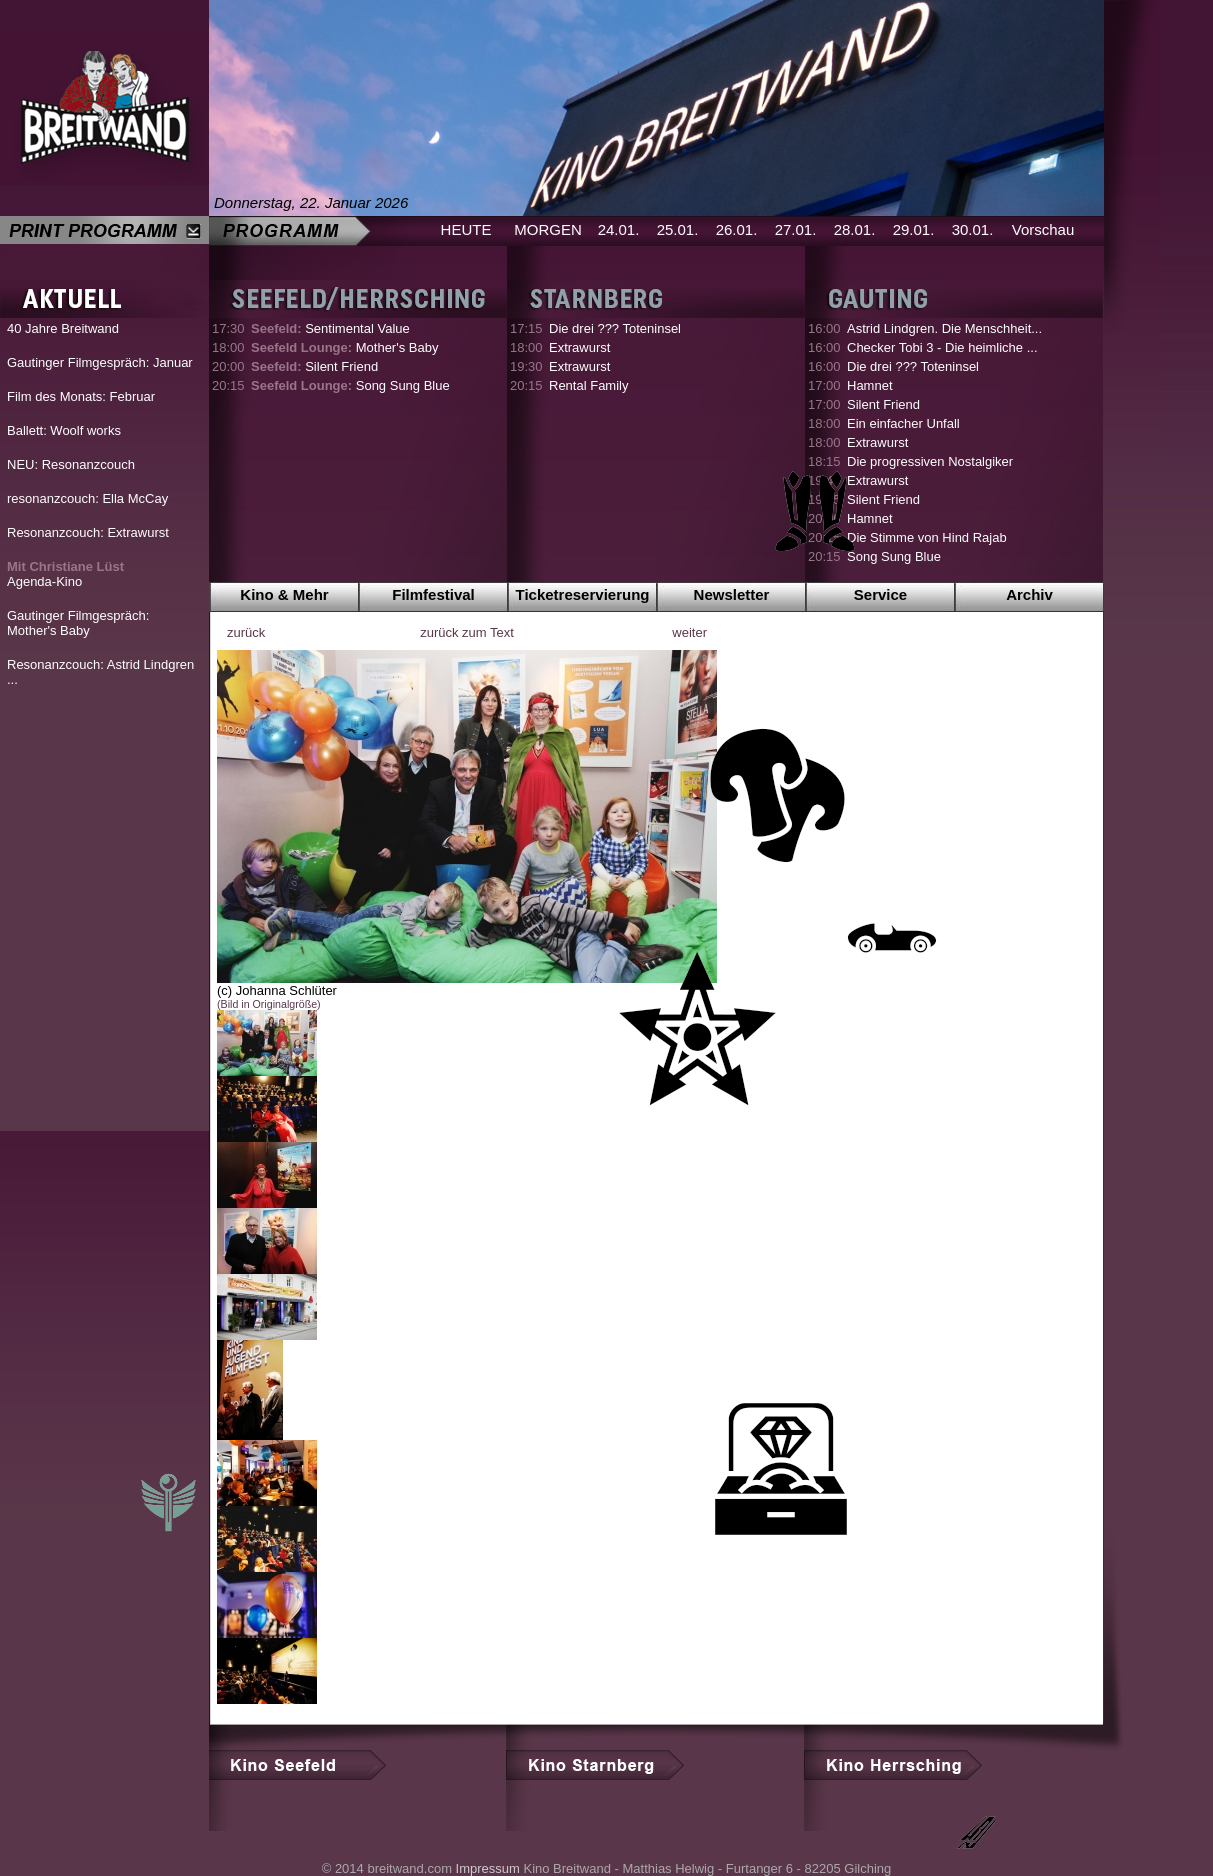 The image size is (1213, 1876). I want to click on view jewelry or engagement ring item, so click(781, 1469).